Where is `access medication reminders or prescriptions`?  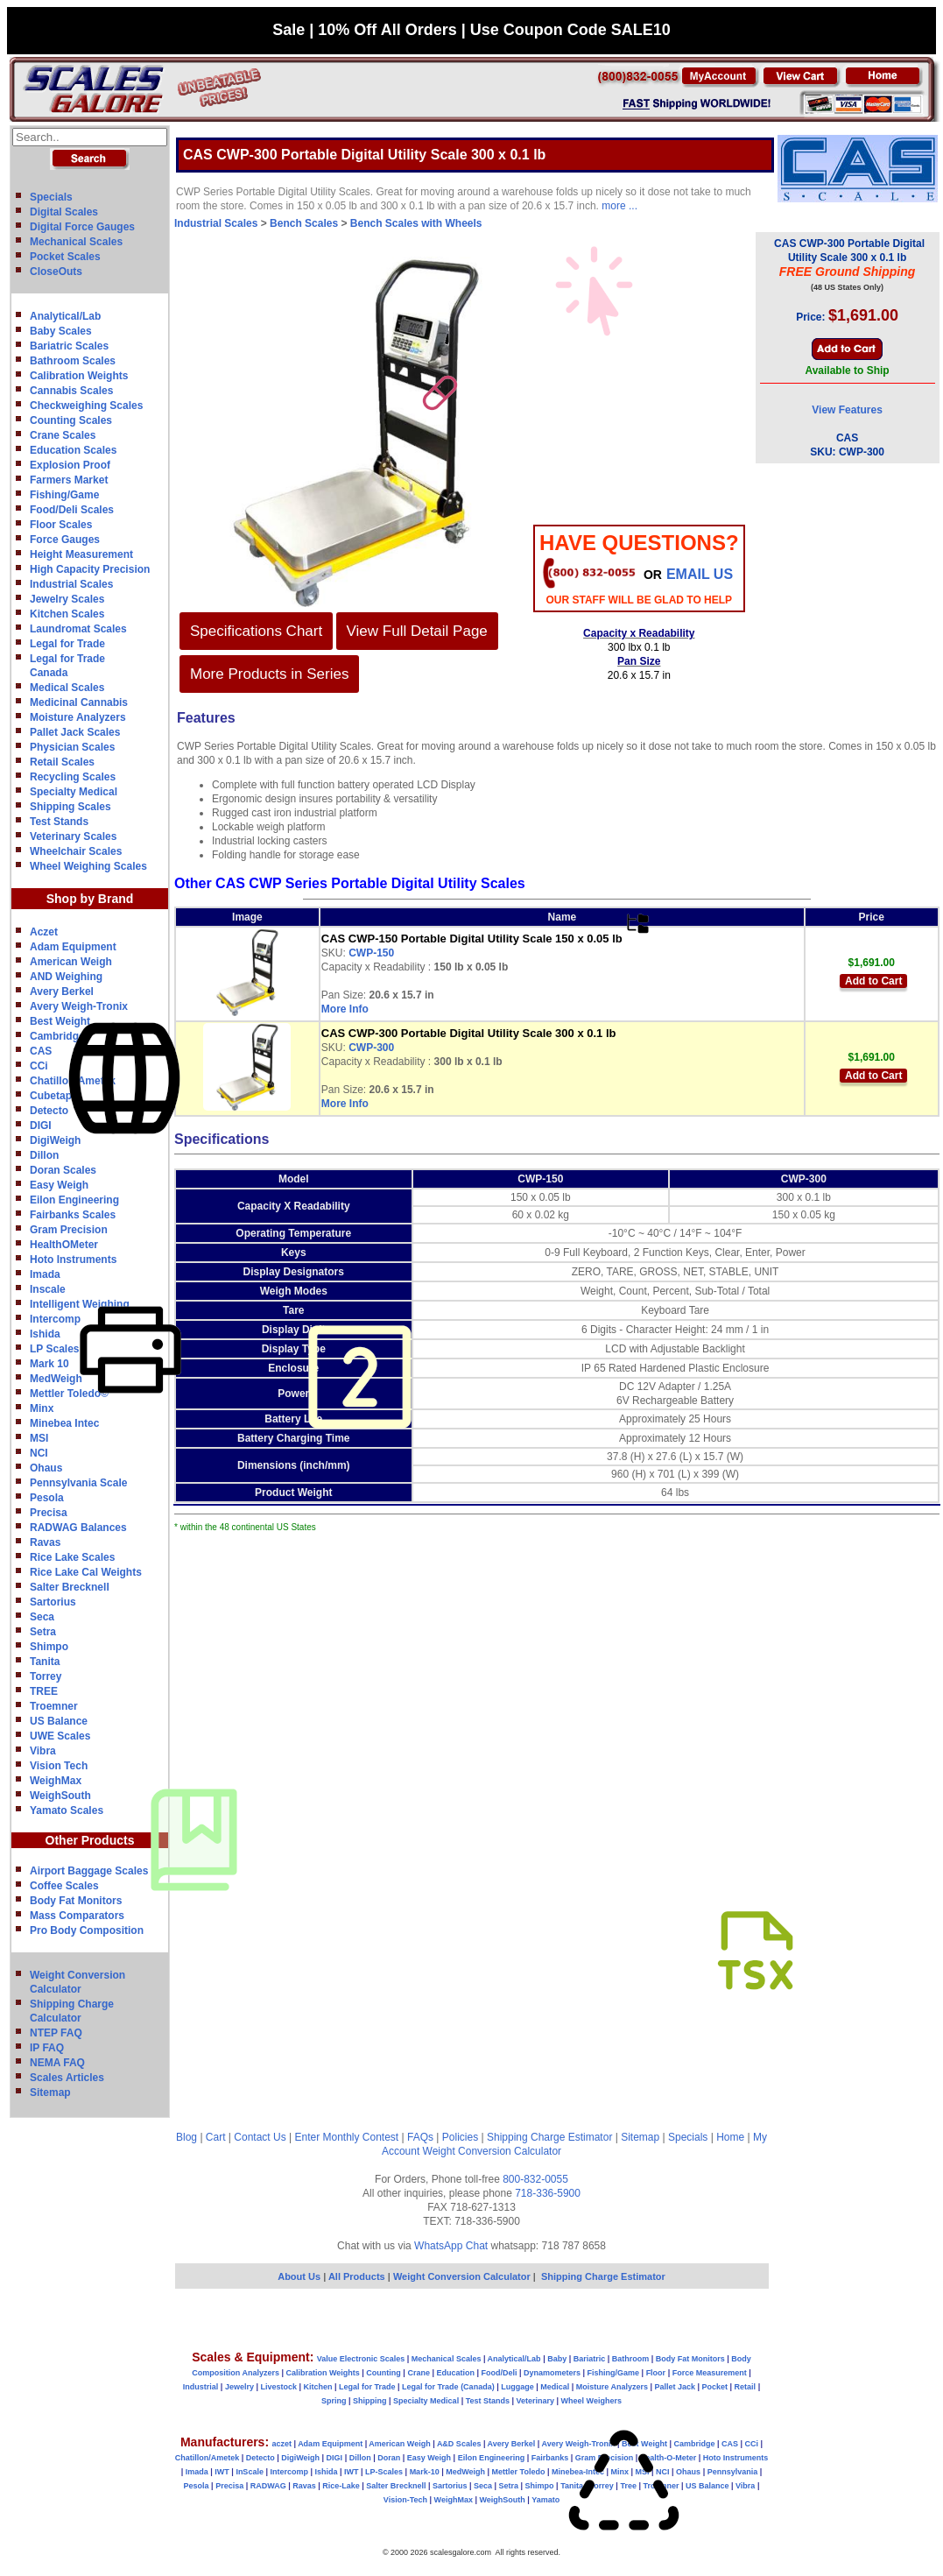 access medication reminders or prescriptions is located at coordinates (440, 392).